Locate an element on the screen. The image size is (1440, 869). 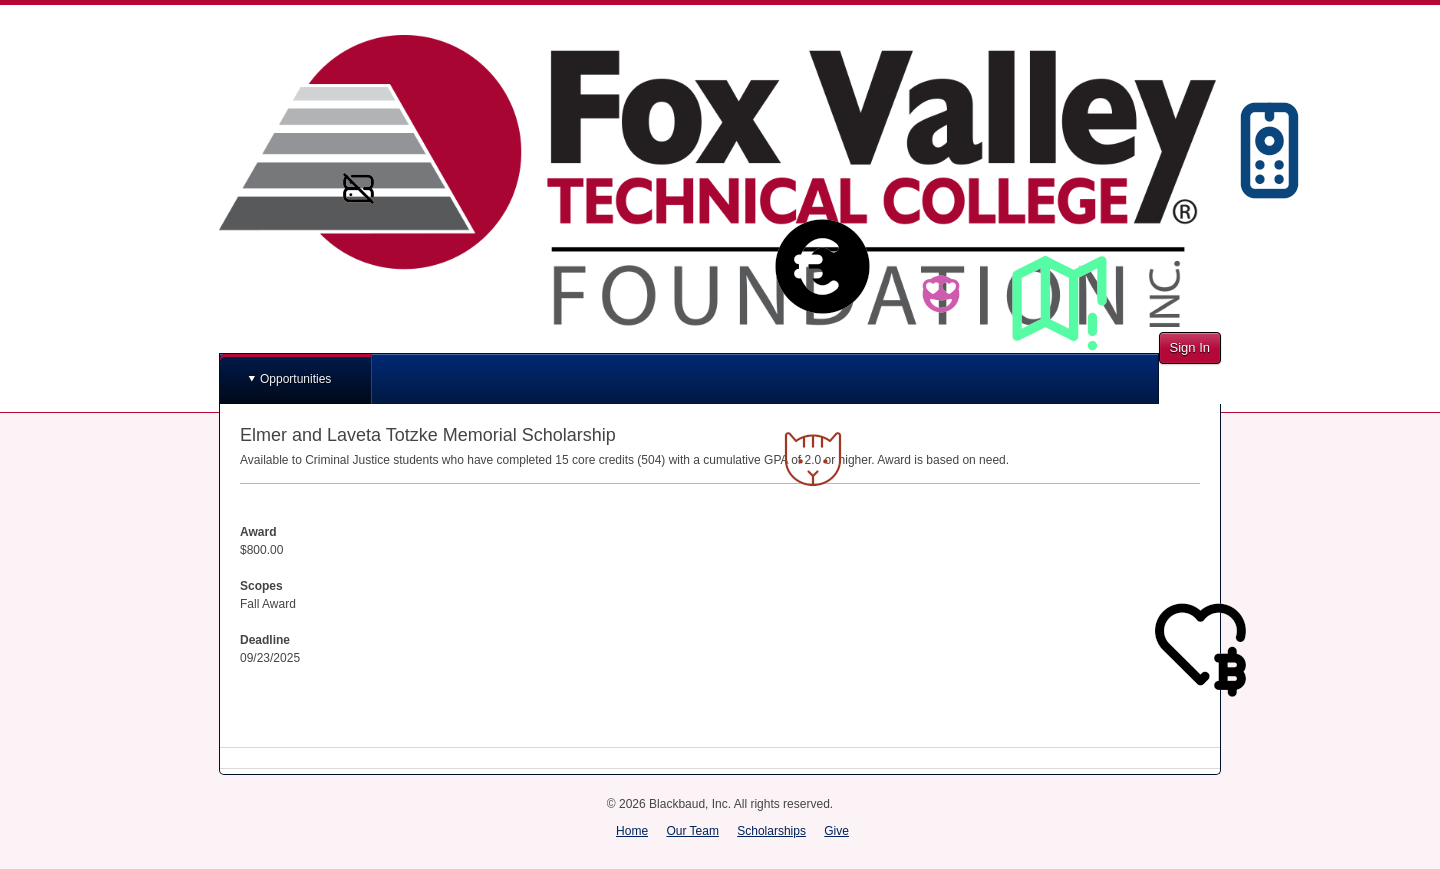
server is offline or unavailable is located at coordinates (358, 188).